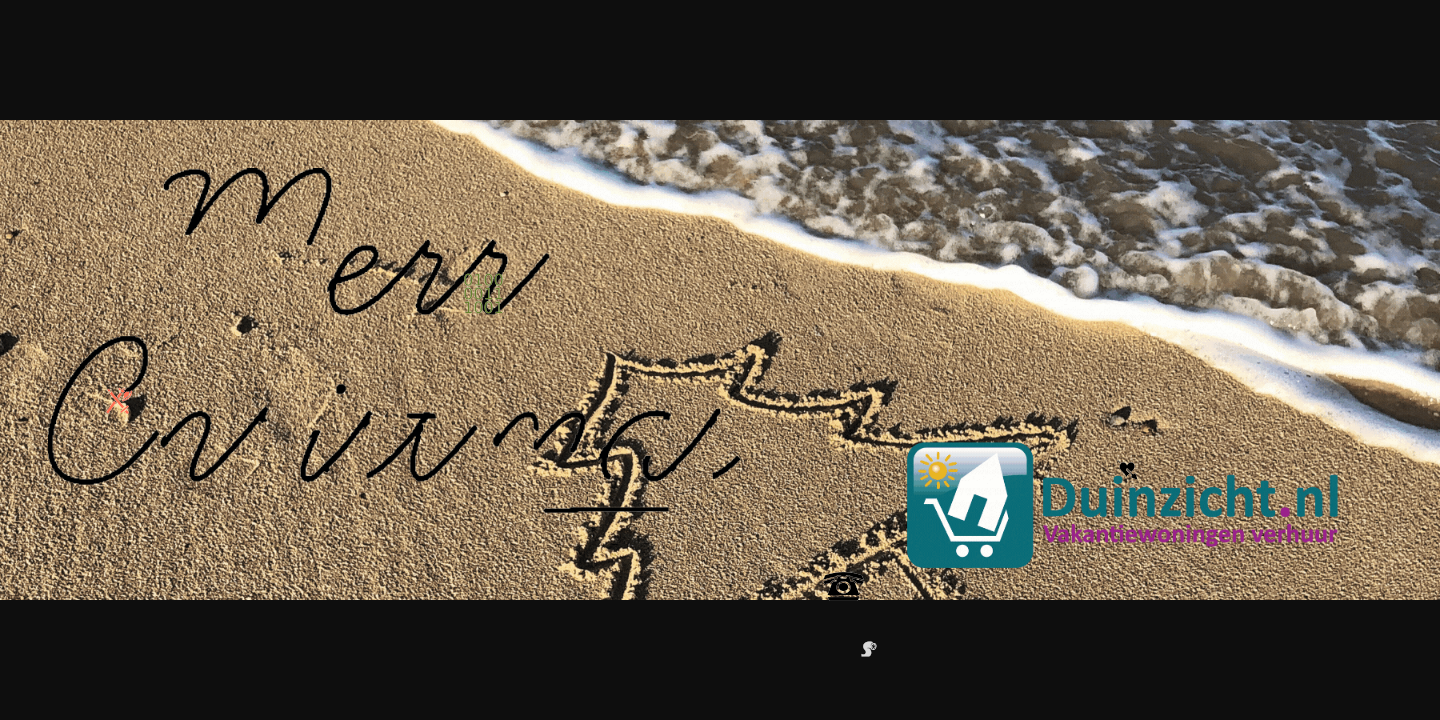 Image resolution: width=1440 pixels, height=720 pixels. What do you see at coordinates (869, 649) in the screenshot?
I see `parasitic worm enemy or creature in a game` at bounding box center [869, 649].